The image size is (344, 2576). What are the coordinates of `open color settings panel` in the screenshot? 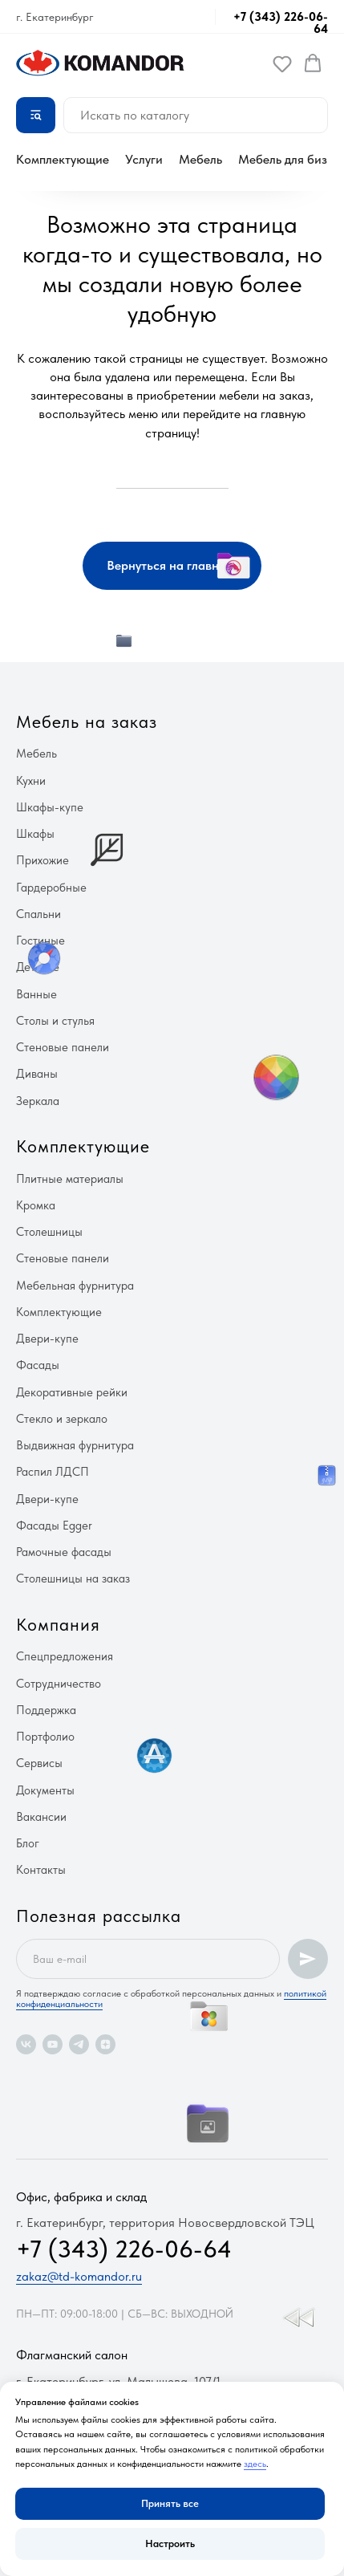 It's located at (276, 1077).